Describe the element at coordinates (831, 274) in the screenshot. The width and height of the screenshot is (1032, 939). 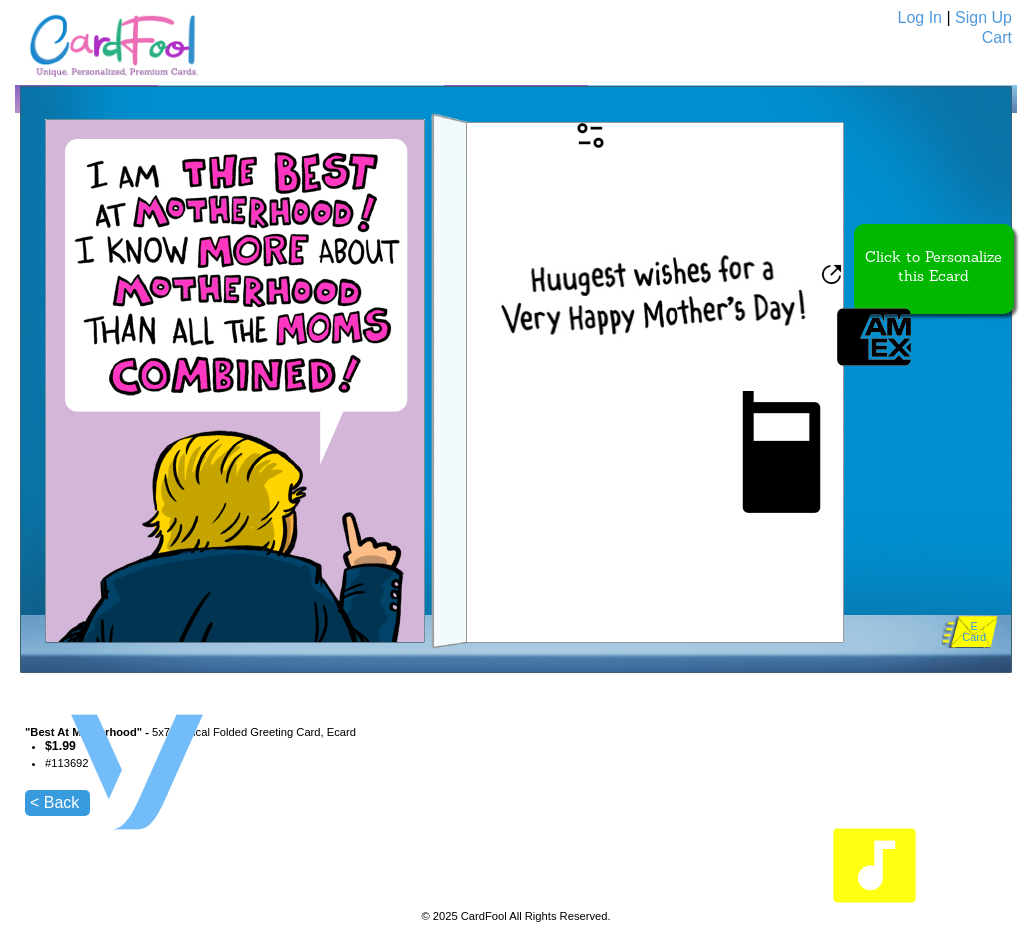
I see `share this content` at that location.